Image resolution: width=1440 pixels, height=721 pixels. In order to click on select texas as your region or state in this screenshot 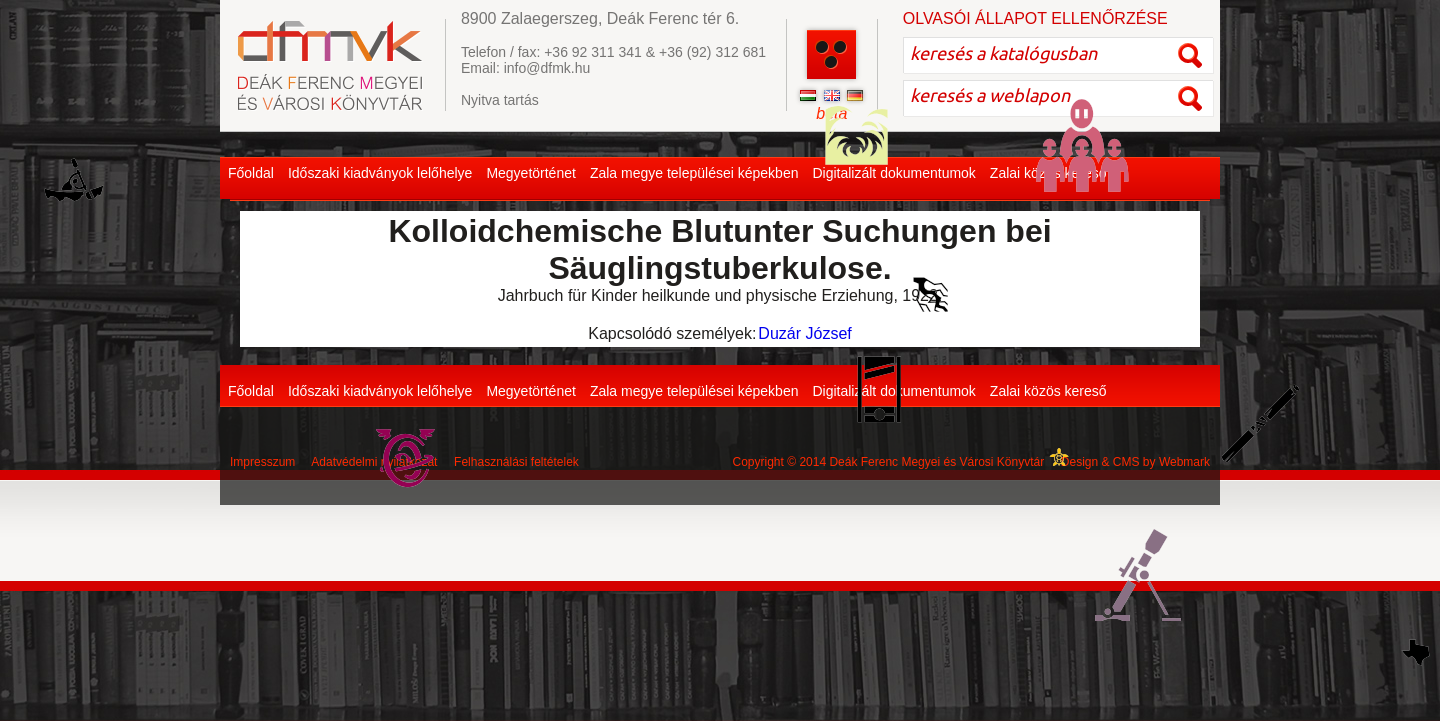, I will do `click(1415, 652)`.